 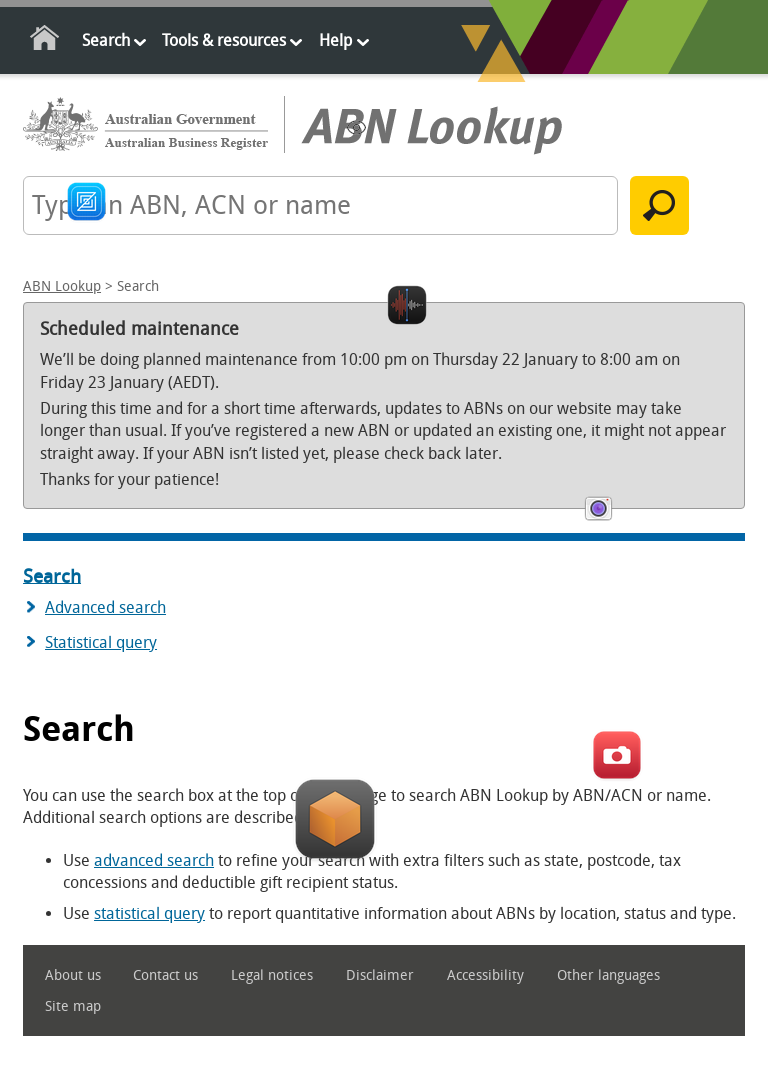 What do you see at coordinates (407, 305) in the screenshot?
I see `open voice memos app` at bounding box center [407, 305].